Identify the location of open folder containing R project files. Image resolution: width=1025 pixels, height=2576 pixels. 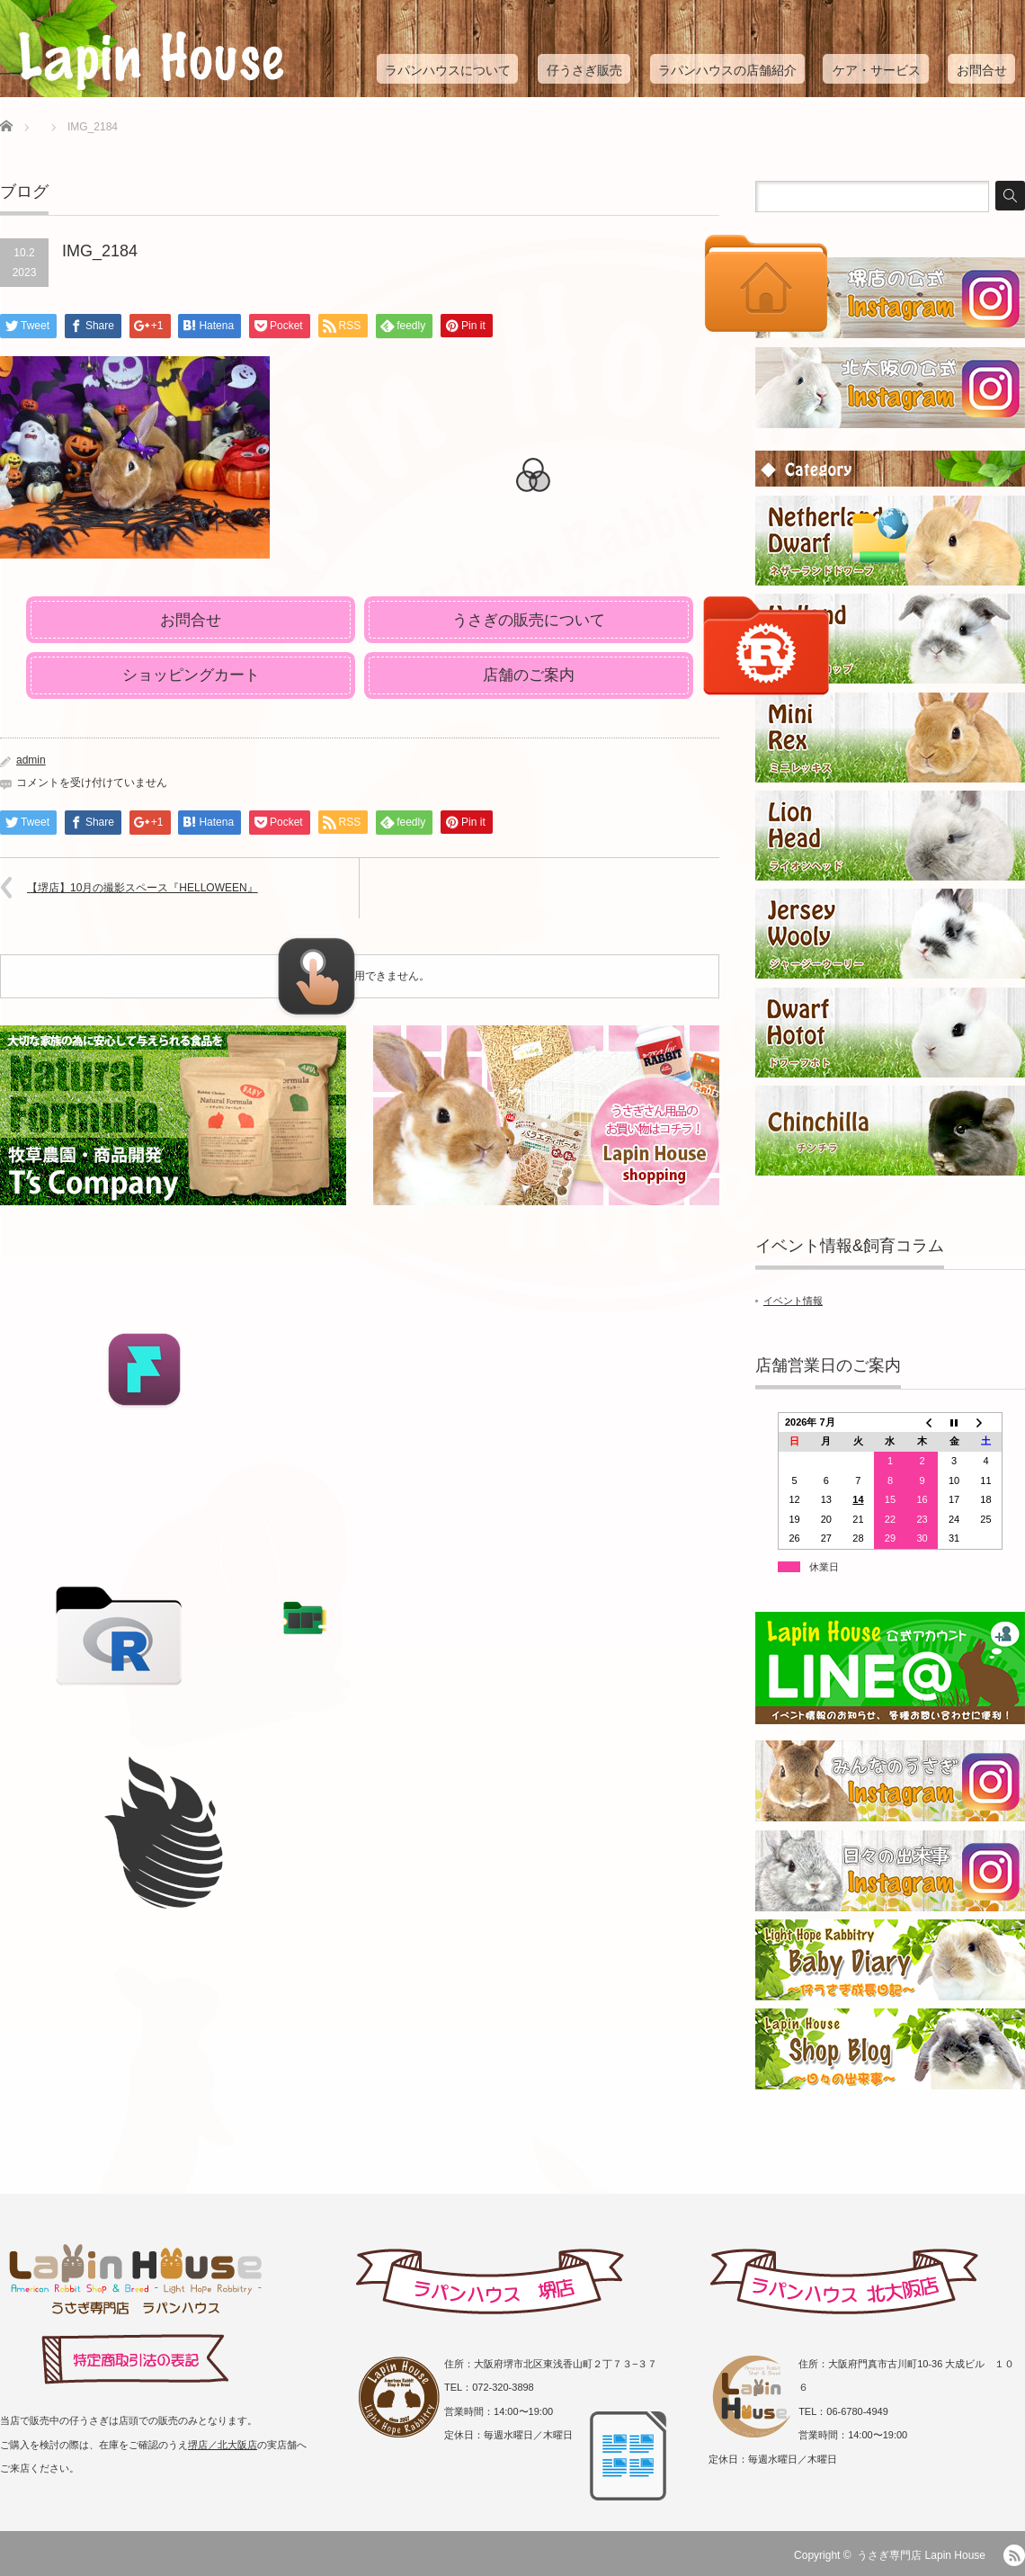
(118, 1639).